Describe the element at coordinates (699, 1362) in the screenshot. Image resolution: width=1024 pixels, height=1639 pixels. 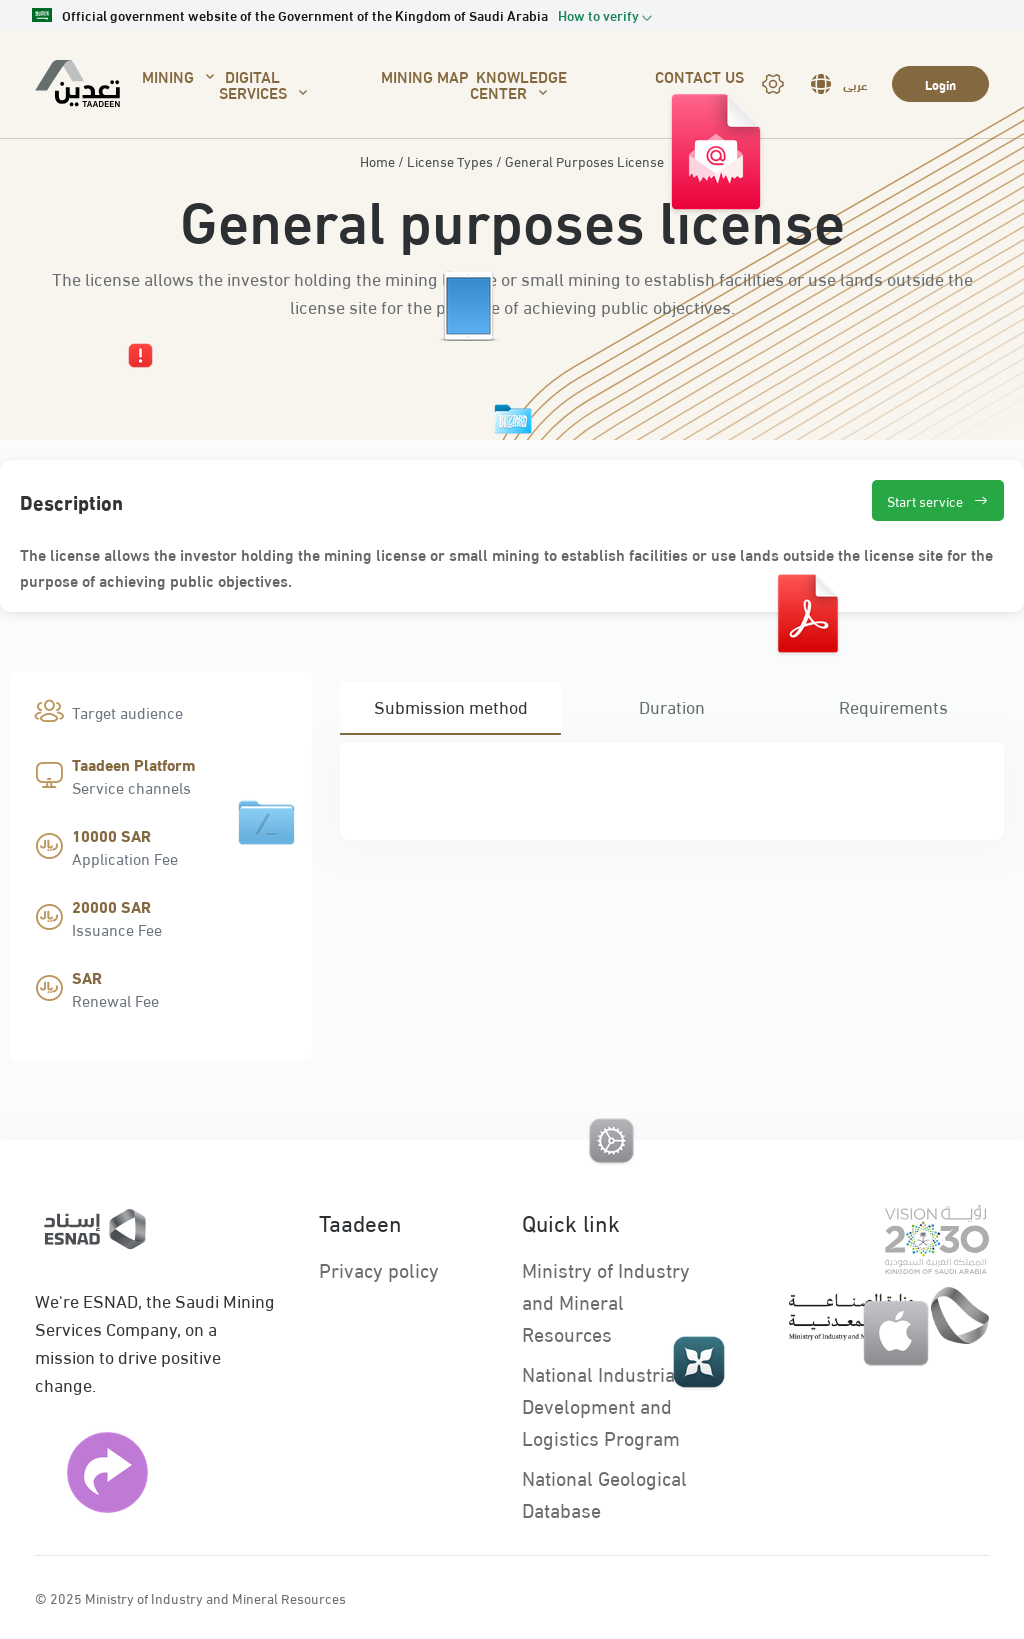
I see `open Ex Falso audio tag editor` at that location.